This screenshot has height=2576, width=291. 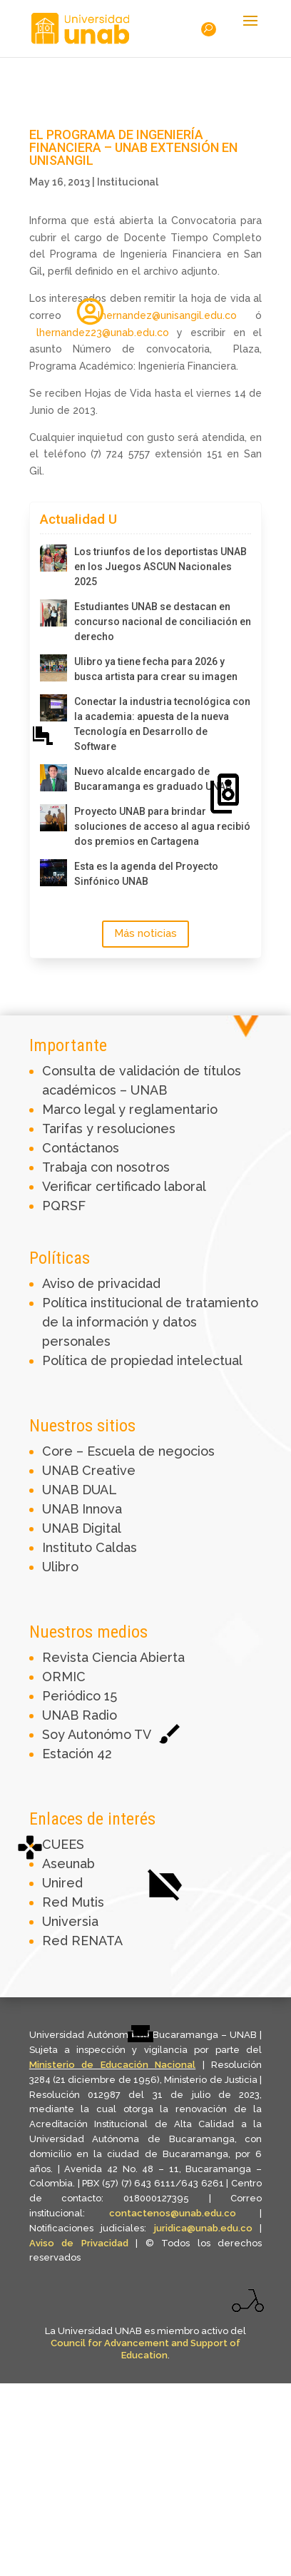 I want to click on access games or gaming section, so click(x=30, y=1847).